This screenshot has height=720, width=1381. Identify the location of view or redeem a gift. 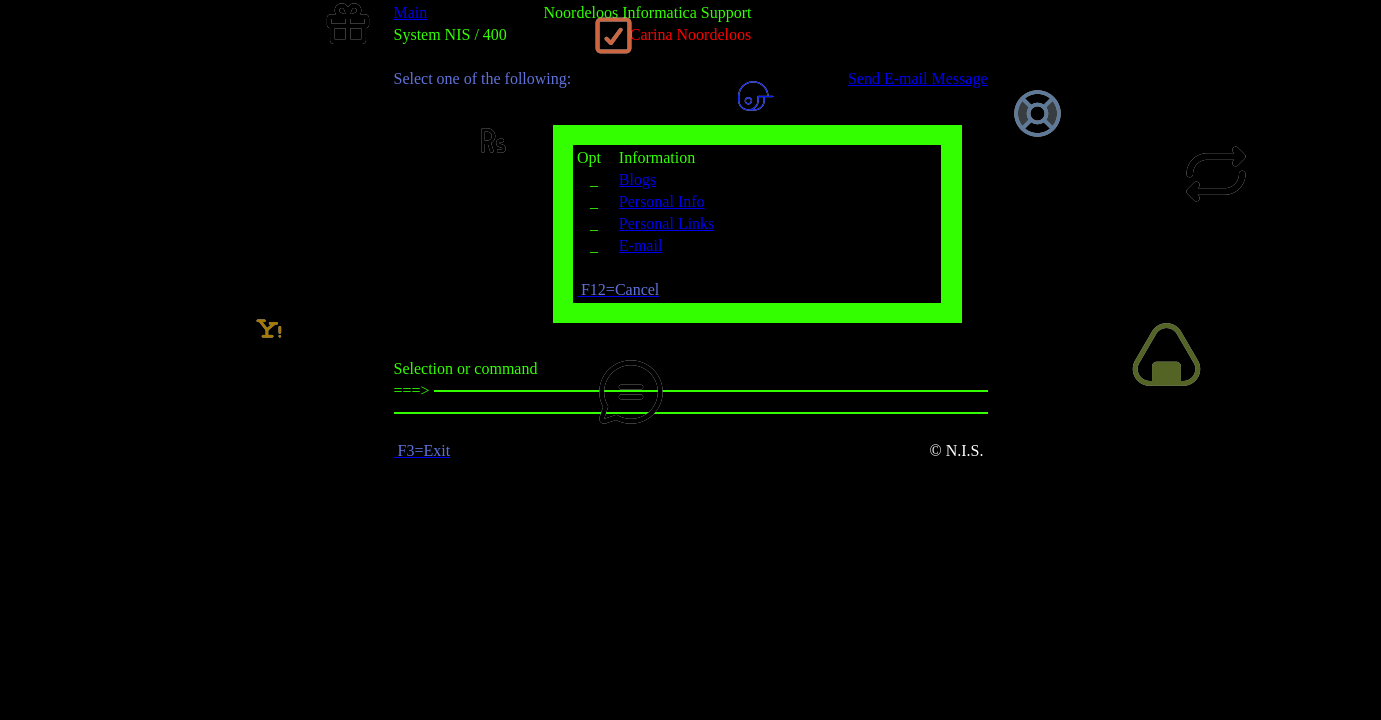
(348, 26).